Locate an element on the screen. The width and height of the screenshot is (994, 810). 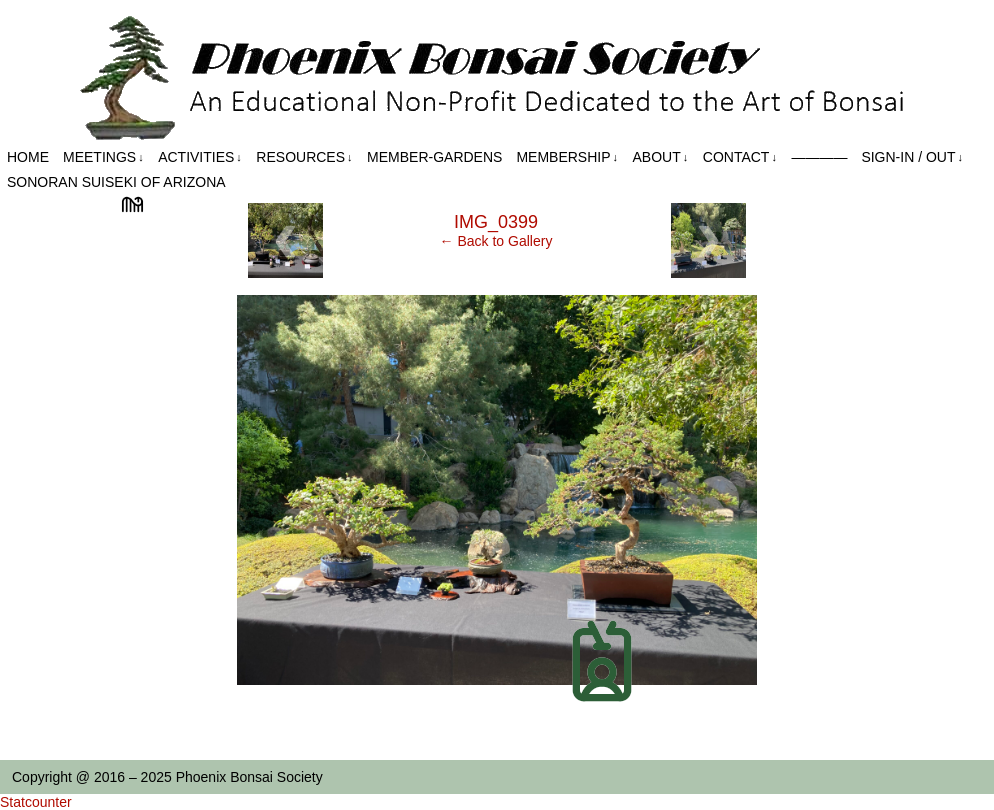
access amusement park or theme park information is located at coordinates (132, 204).